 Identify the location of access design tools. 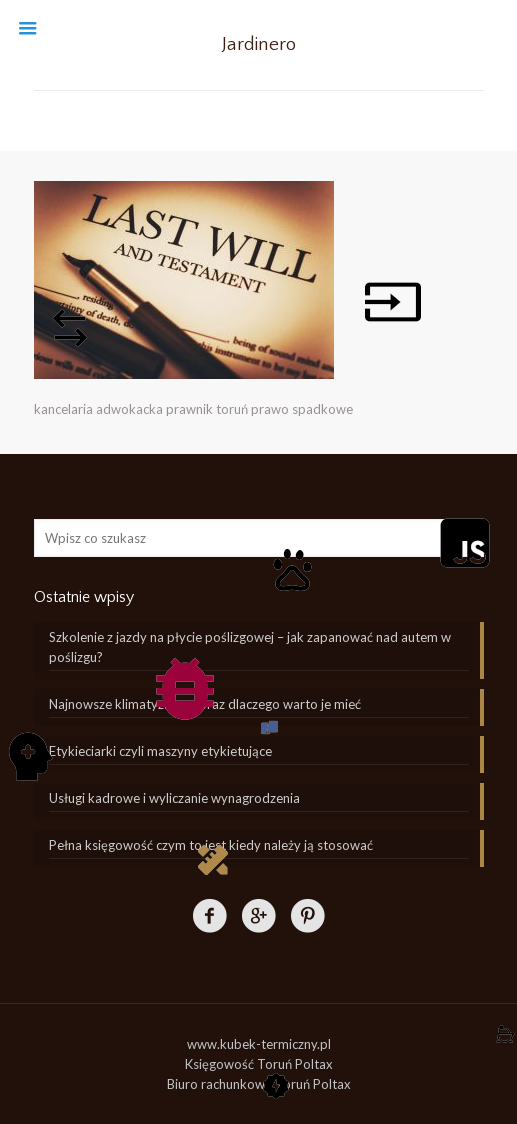
(213, 860).